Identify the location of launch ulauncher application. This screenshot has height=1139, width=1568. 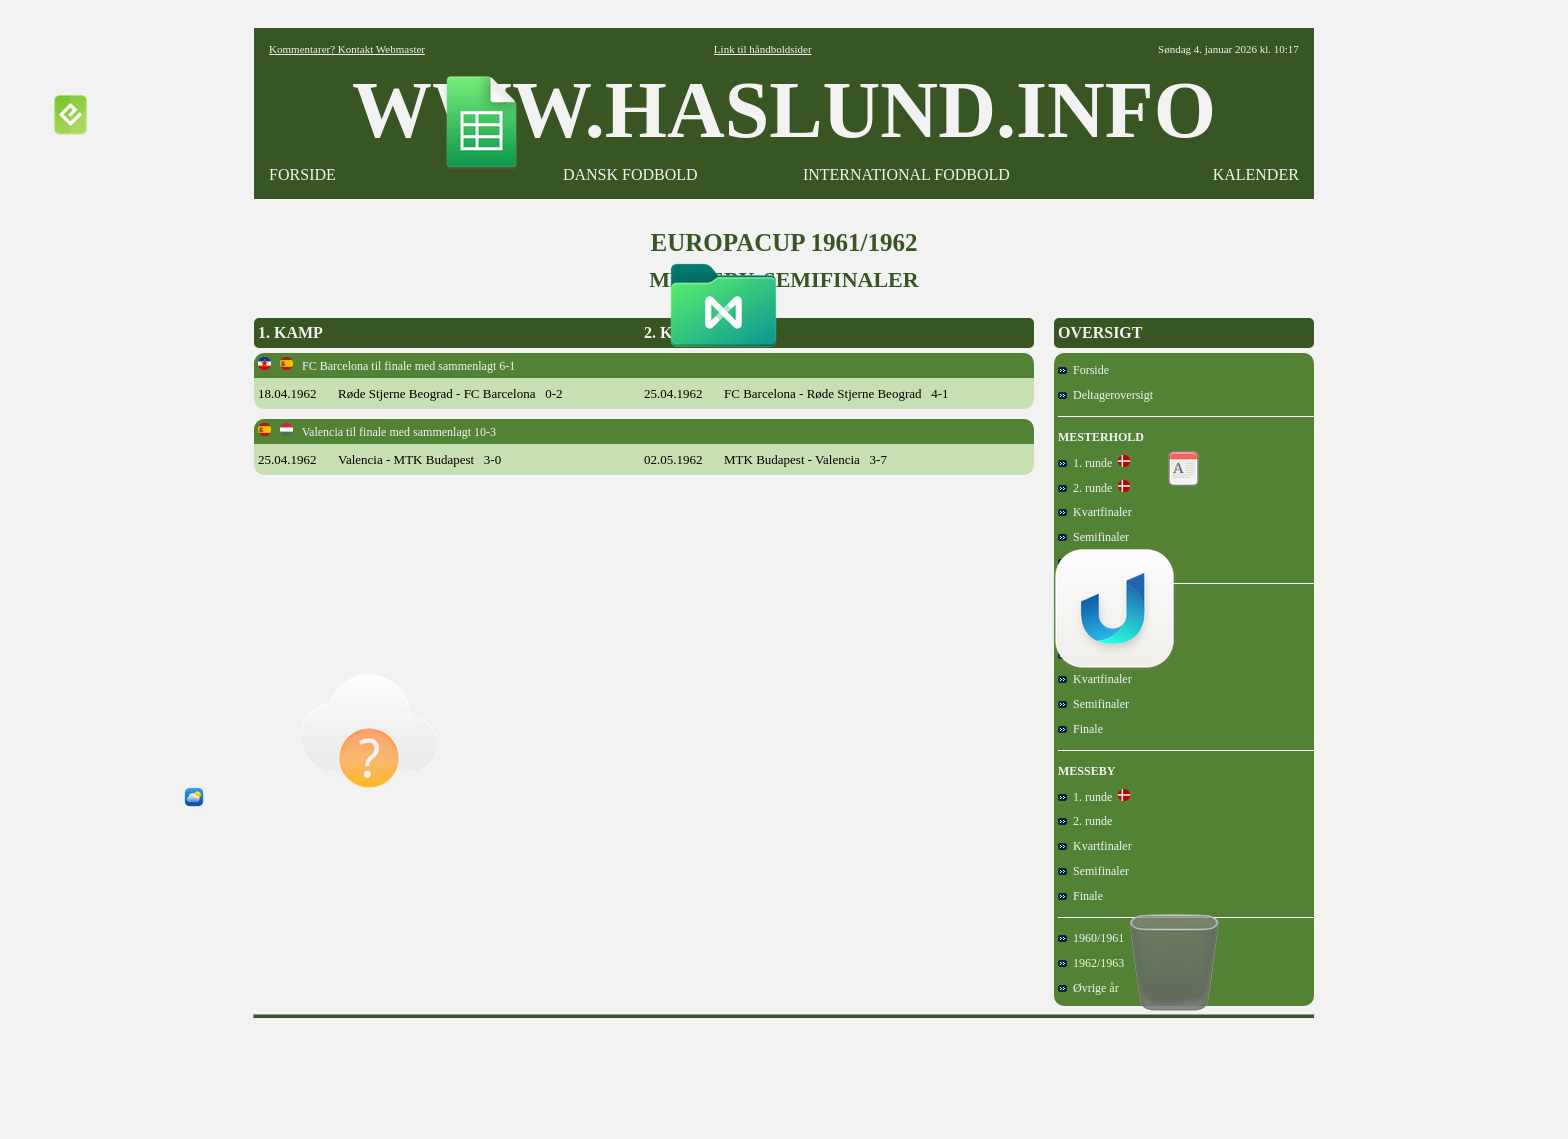
(1114, 608).